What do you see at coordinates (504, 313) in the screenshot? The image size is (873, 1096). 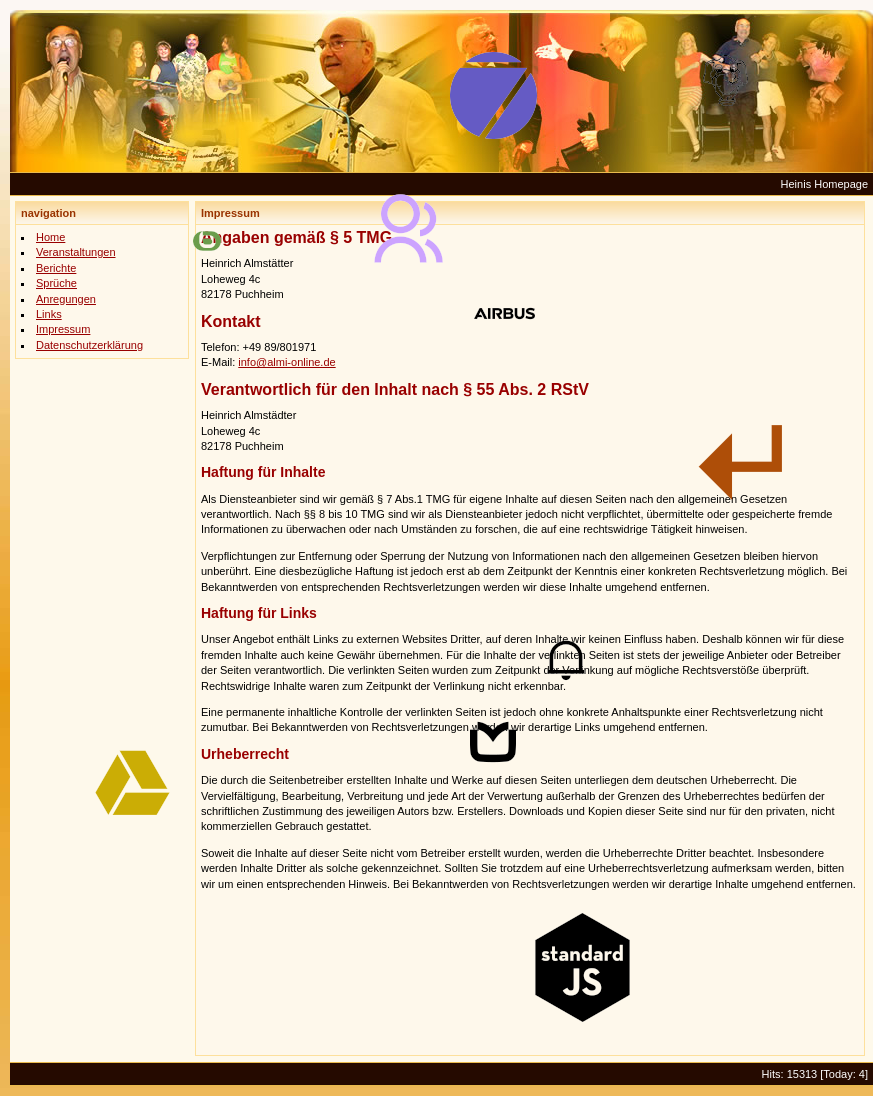 I see `airbus company logo` at bounding box center [504, 313].